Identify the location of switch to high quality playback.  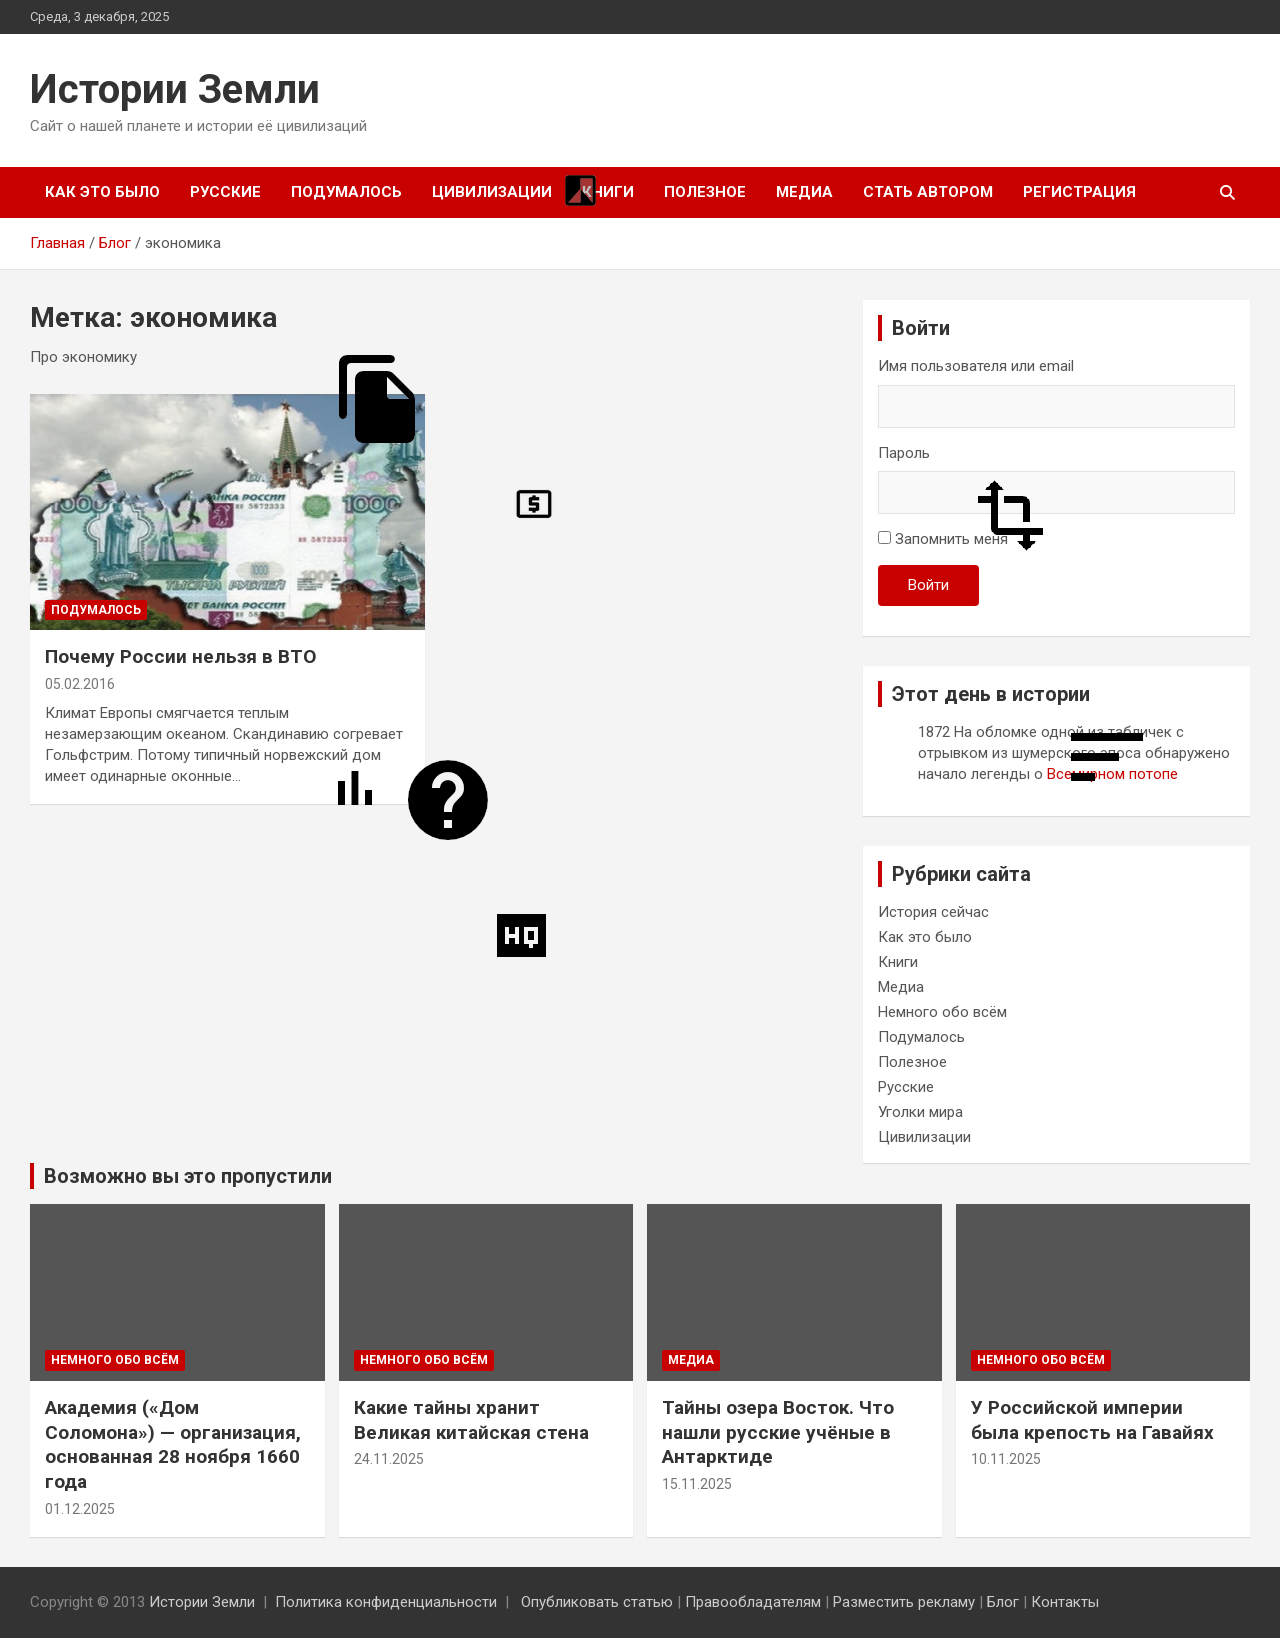
(521, 935).